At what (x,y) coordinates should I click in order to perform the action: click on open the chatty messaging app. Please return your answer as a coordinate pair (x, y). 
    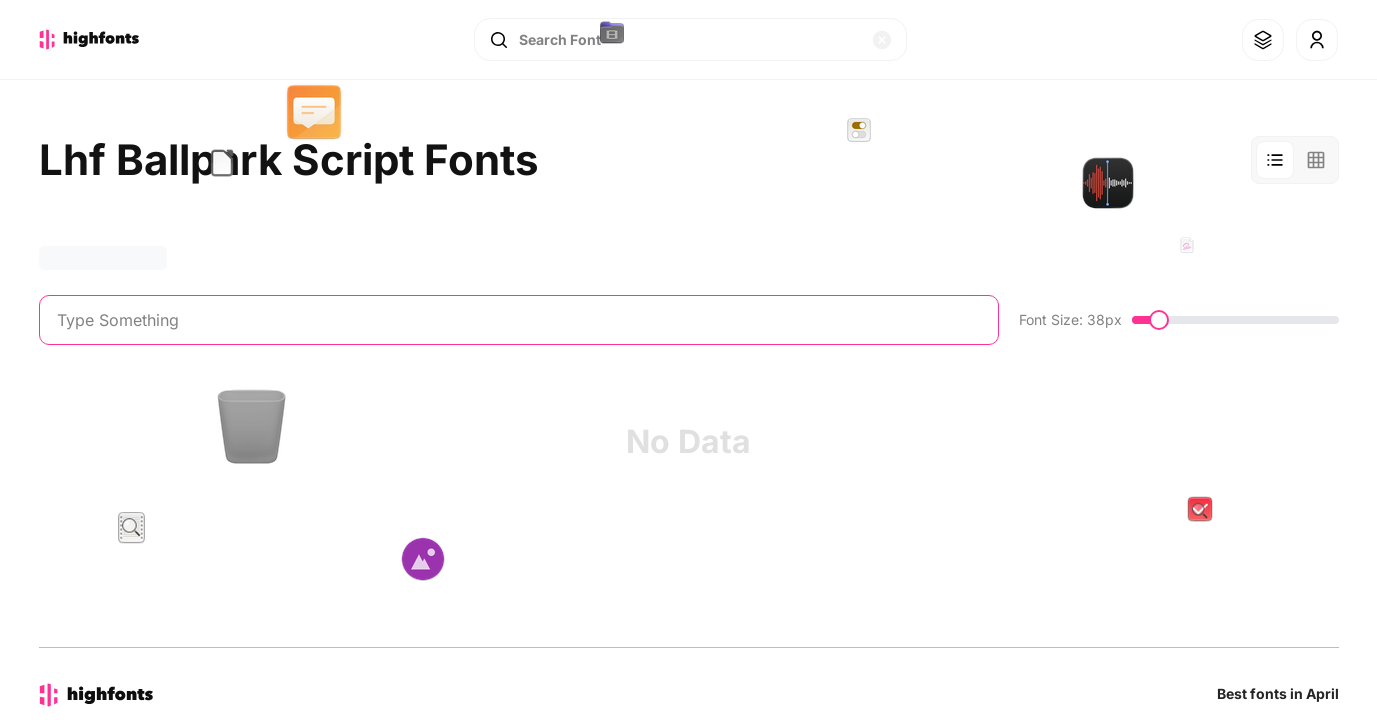
    Looking at the image, I should click on (314, 112).